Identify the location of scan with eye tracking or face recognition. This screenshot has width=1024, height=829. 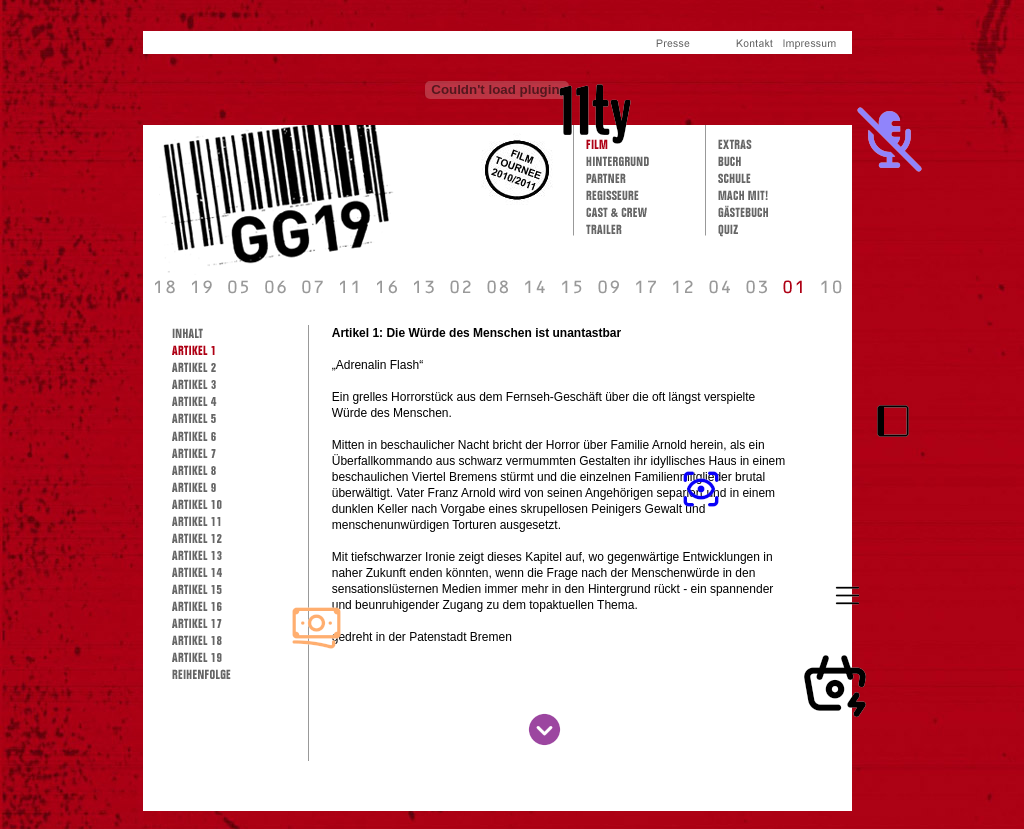
(701, 489).